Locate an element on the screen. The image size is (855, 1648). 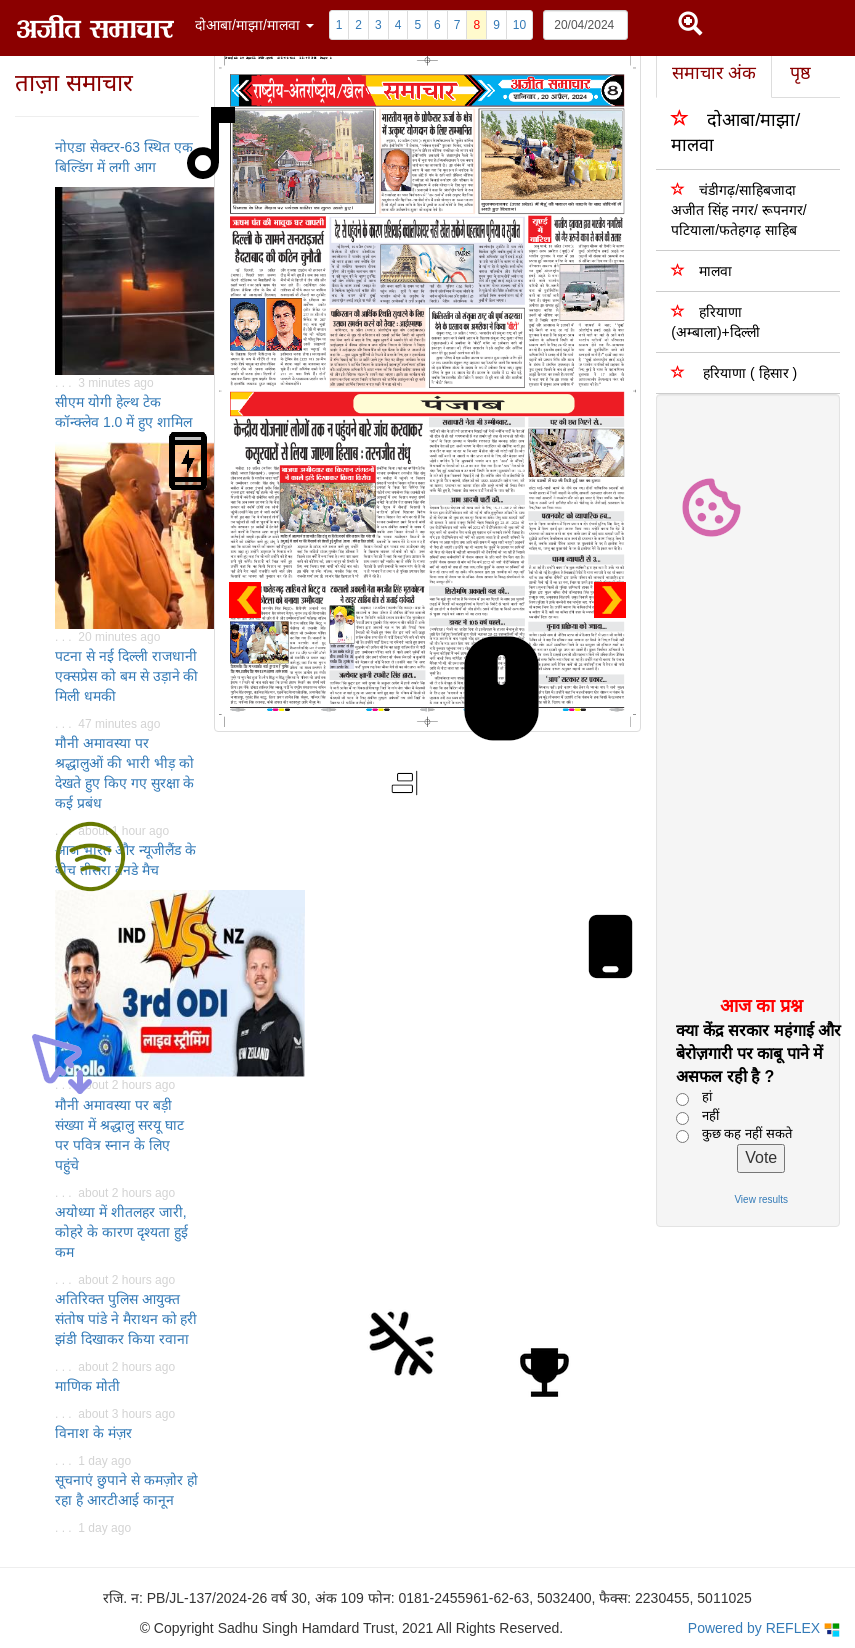
play or access audio content is located at coordinates (211, 143).